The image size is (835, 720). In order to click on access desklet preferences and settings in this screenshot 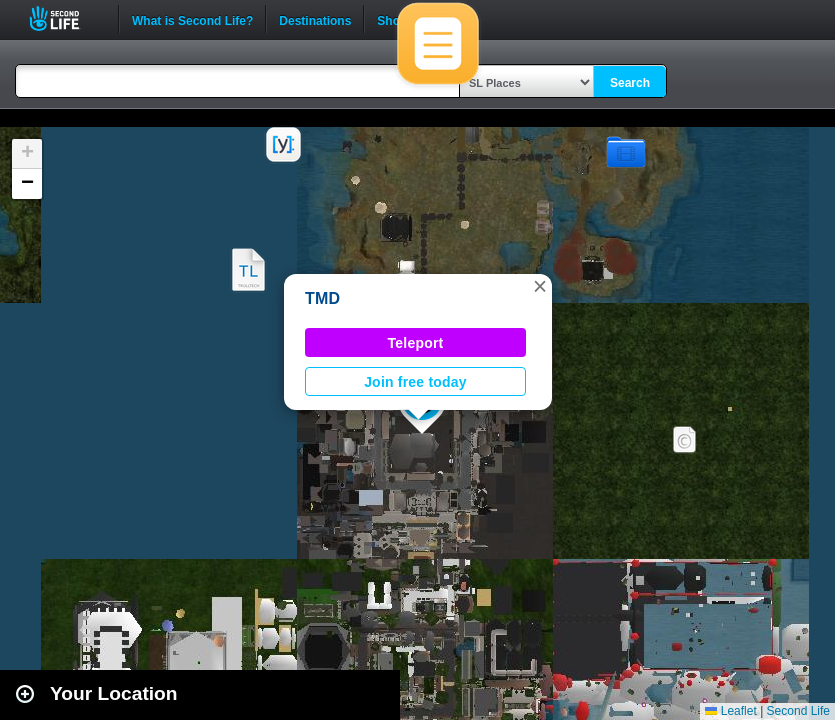, I will do `click(438, 45)`.